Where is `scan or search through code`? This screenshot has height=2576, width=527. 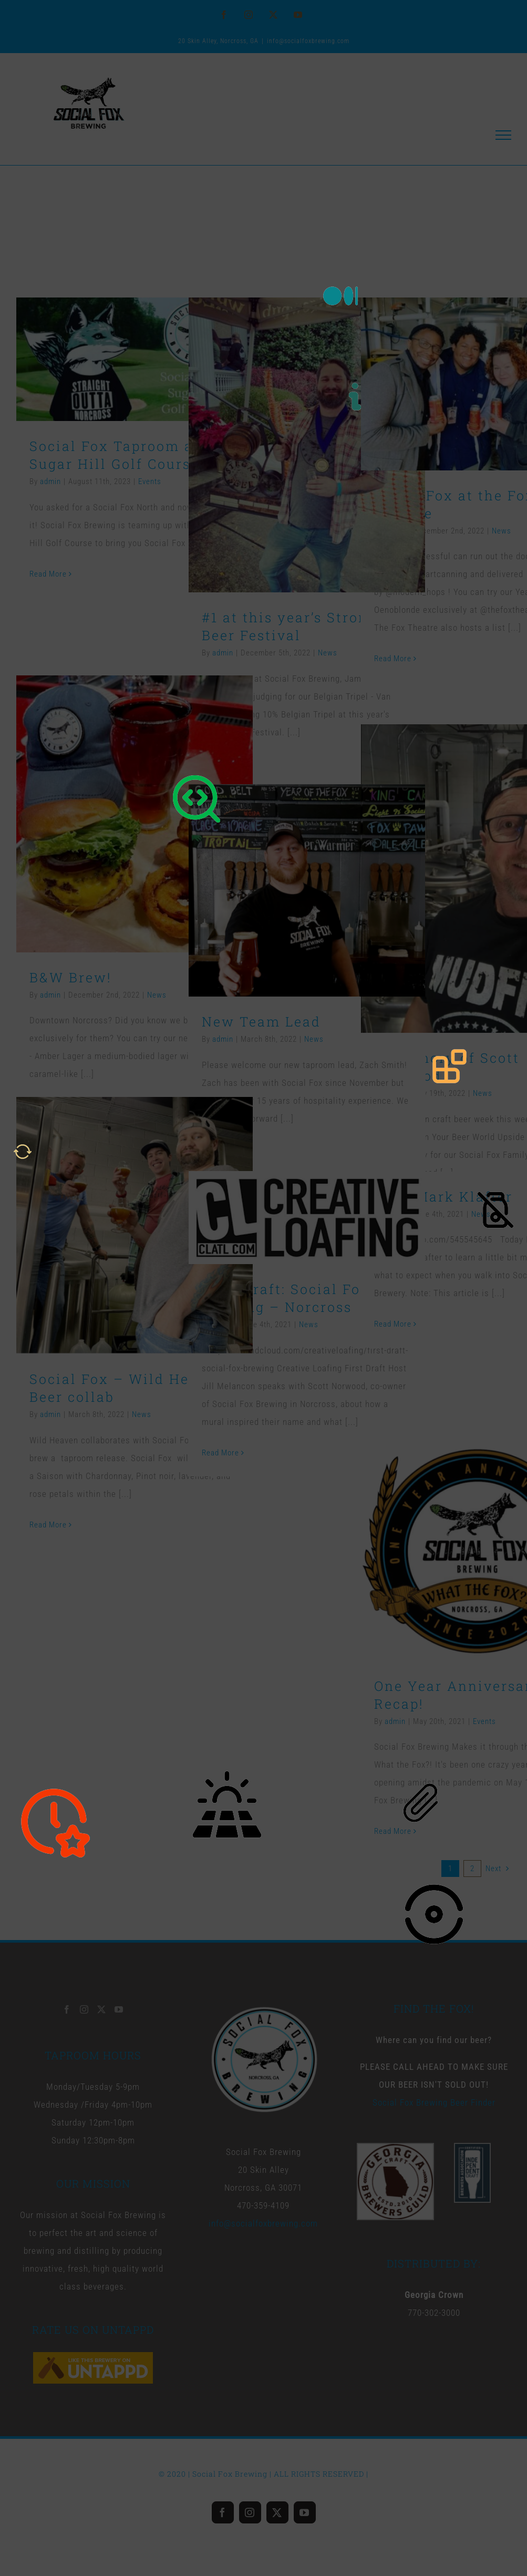 scan or search through code is located at coordinates (197, 799).